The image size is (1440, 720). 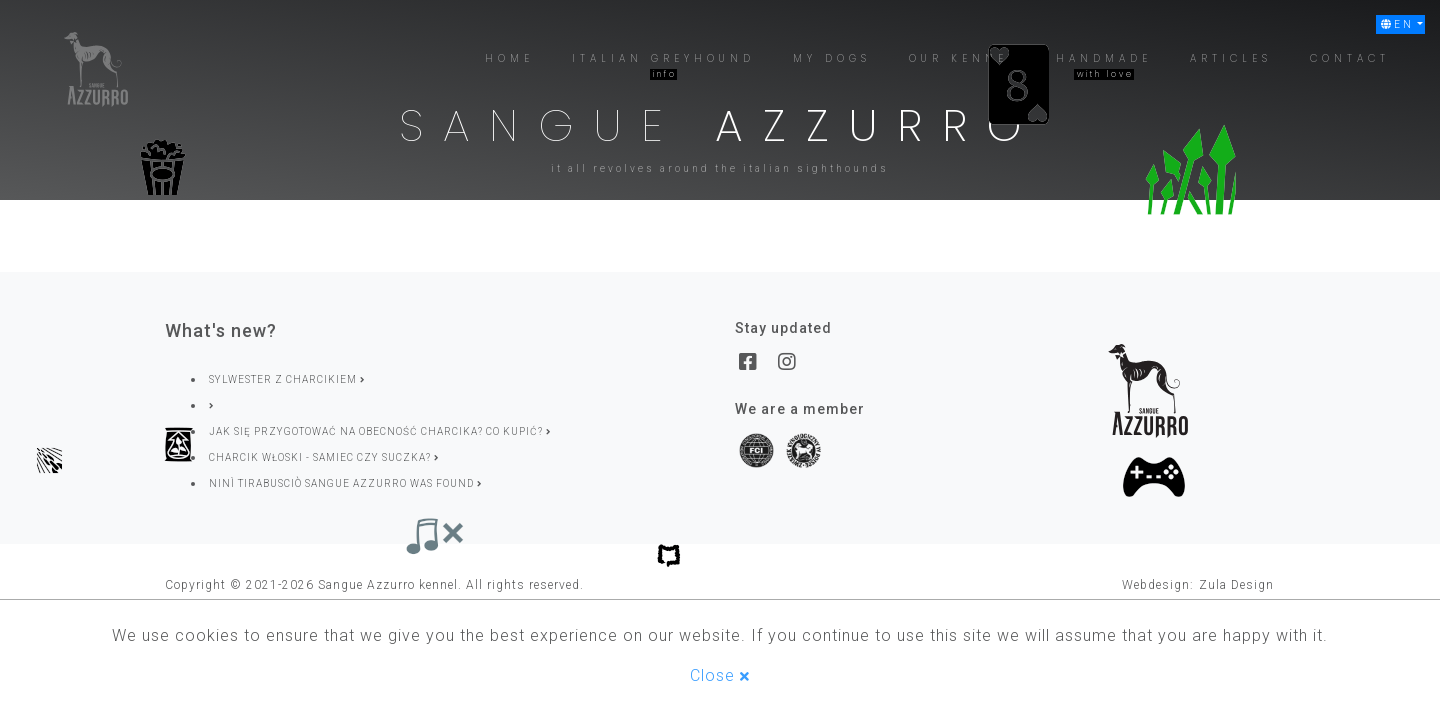 What do you see at coordinates (1018, 84) in the screenshot?
I see `playing card: 8 of hearts` at bounding box center [1018, 84].